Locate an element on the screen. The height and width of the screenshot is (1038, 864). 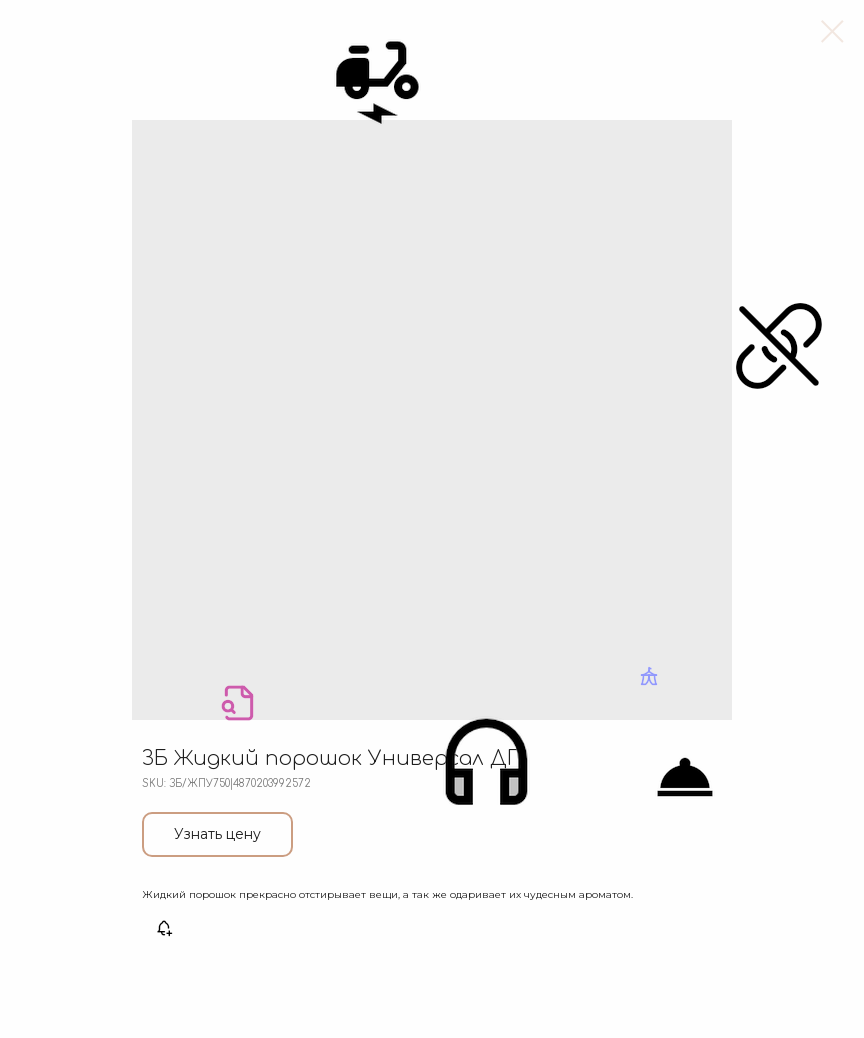
select electric moped as transportation mode is located at coordinates (377, 78).